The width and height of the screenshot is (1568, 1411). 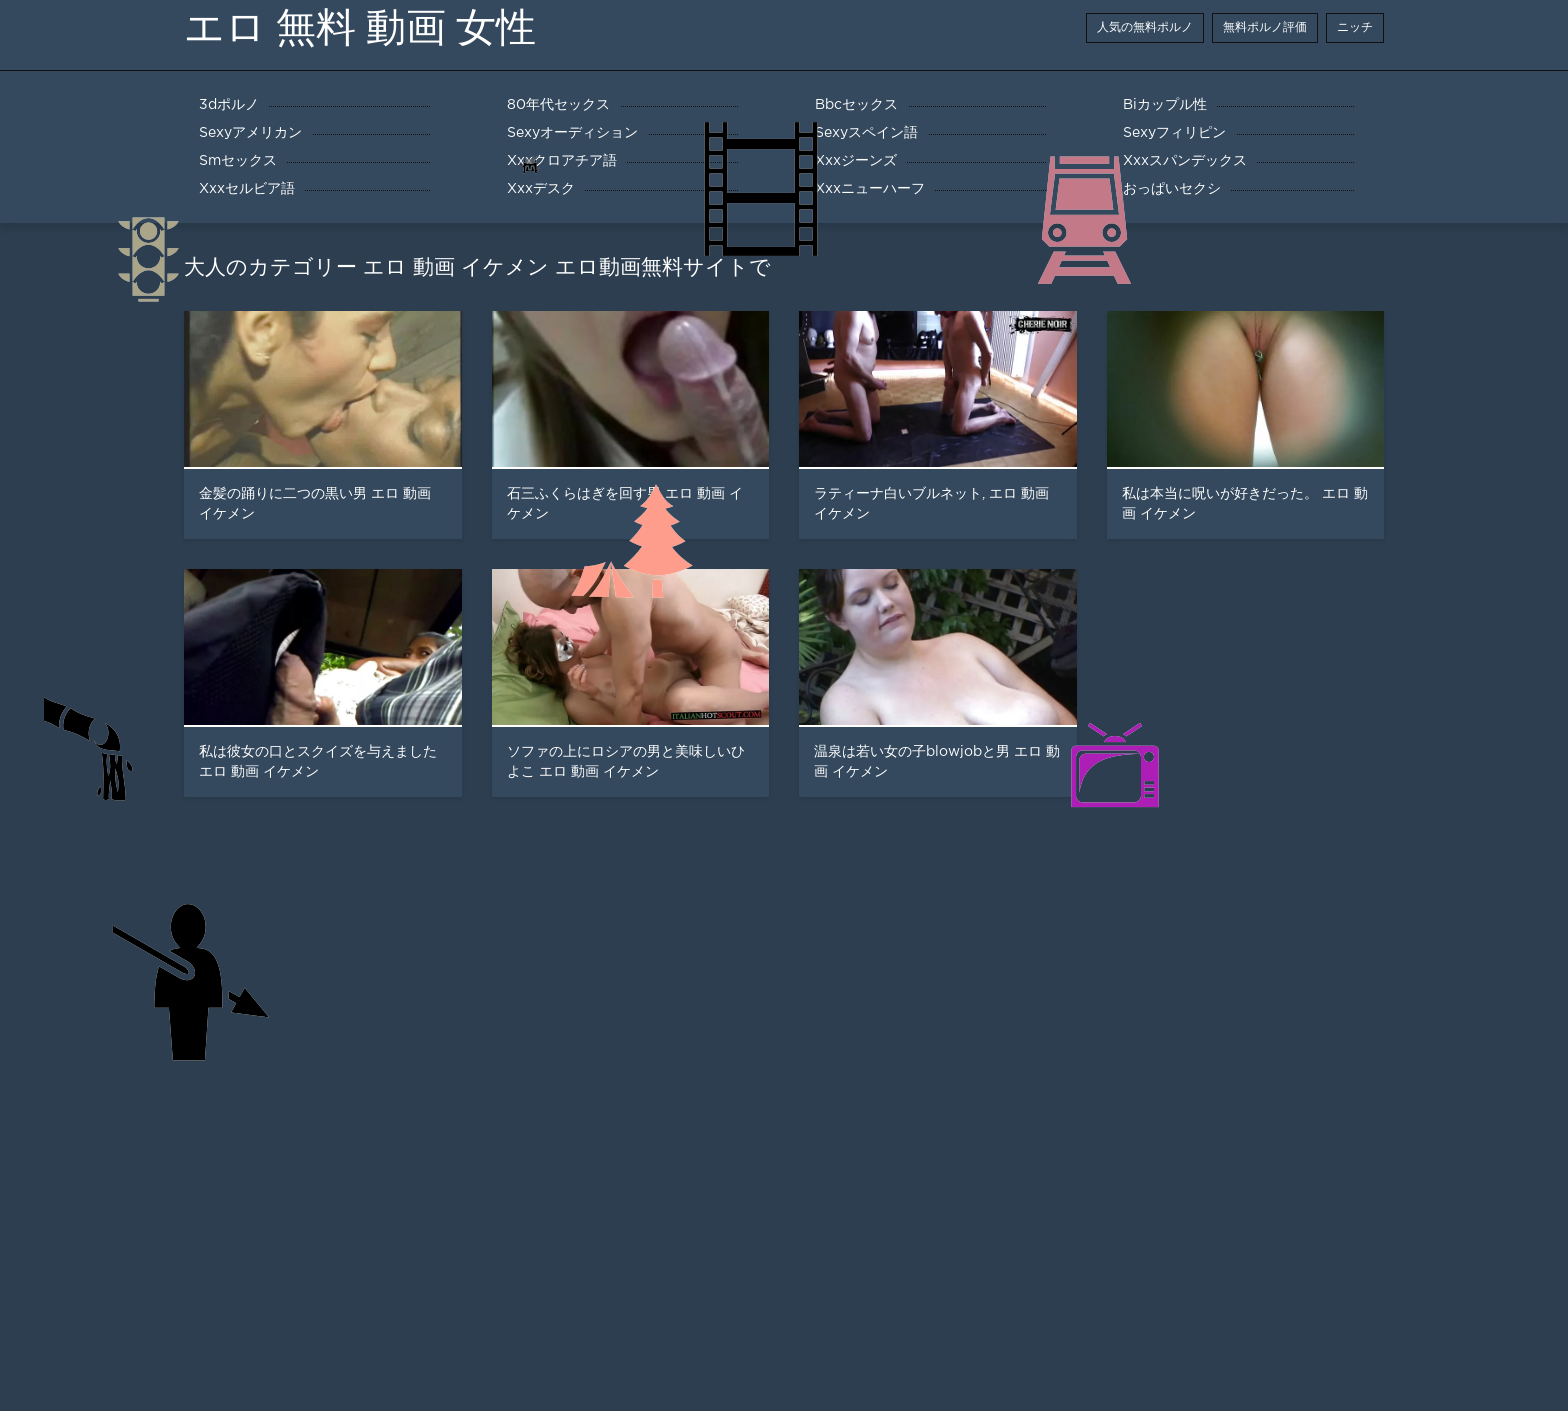 What do you see at coordinates (529, 164) in the screenshot?
I see `select wooden armor or helmet equipment` at bounding box center [529, 164].